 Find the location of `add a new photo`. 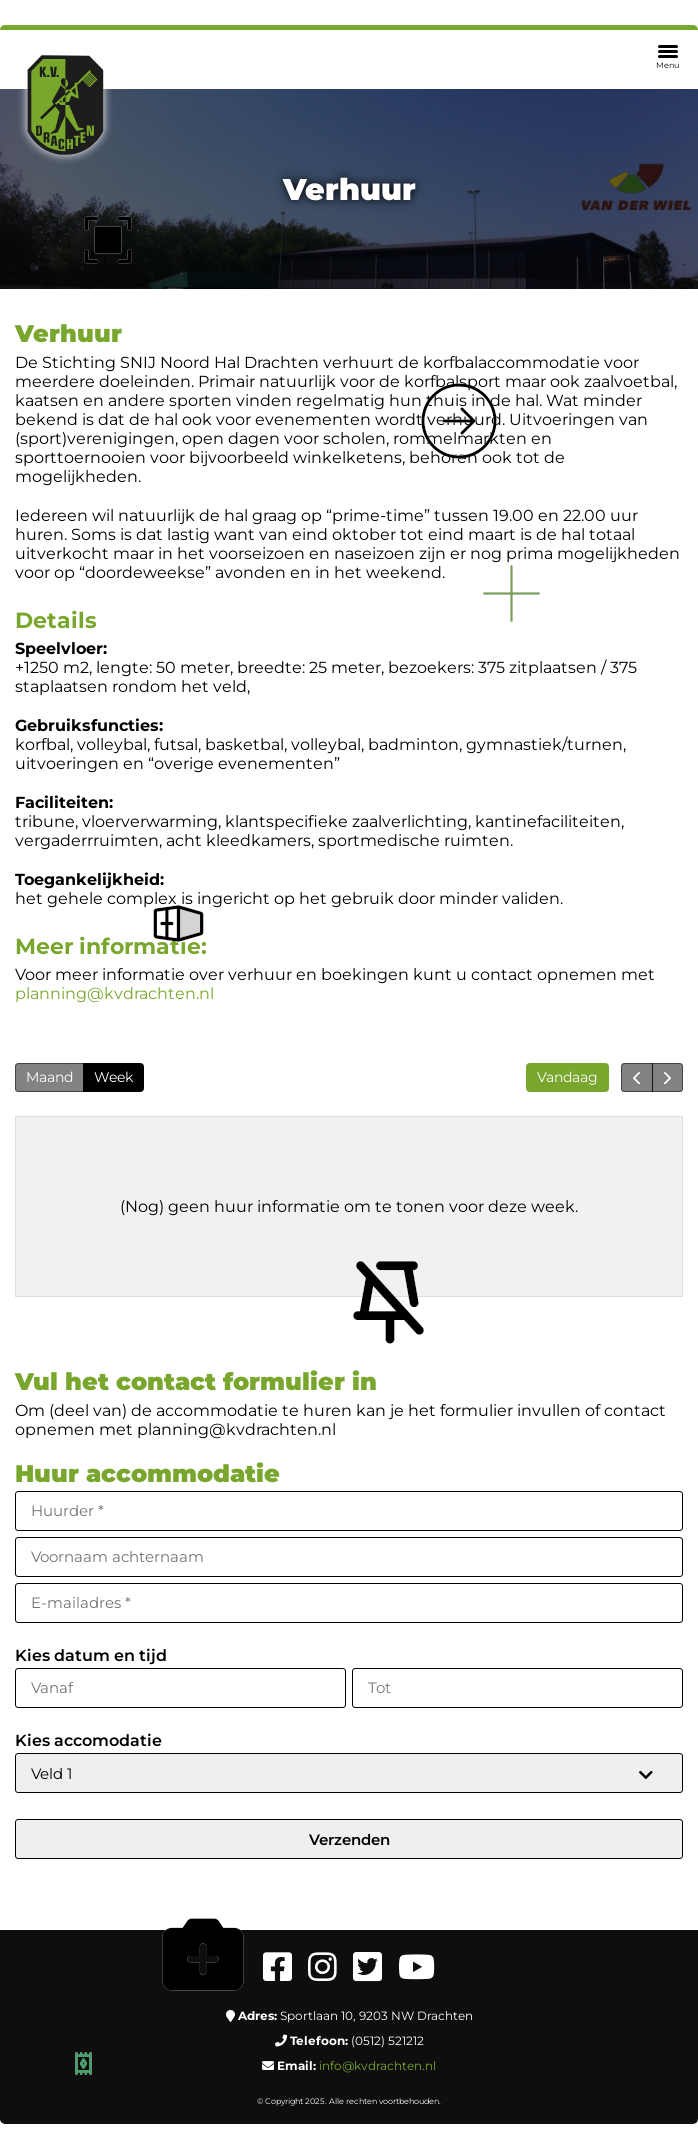

add a new photo is located at coordinates (203, 1956).